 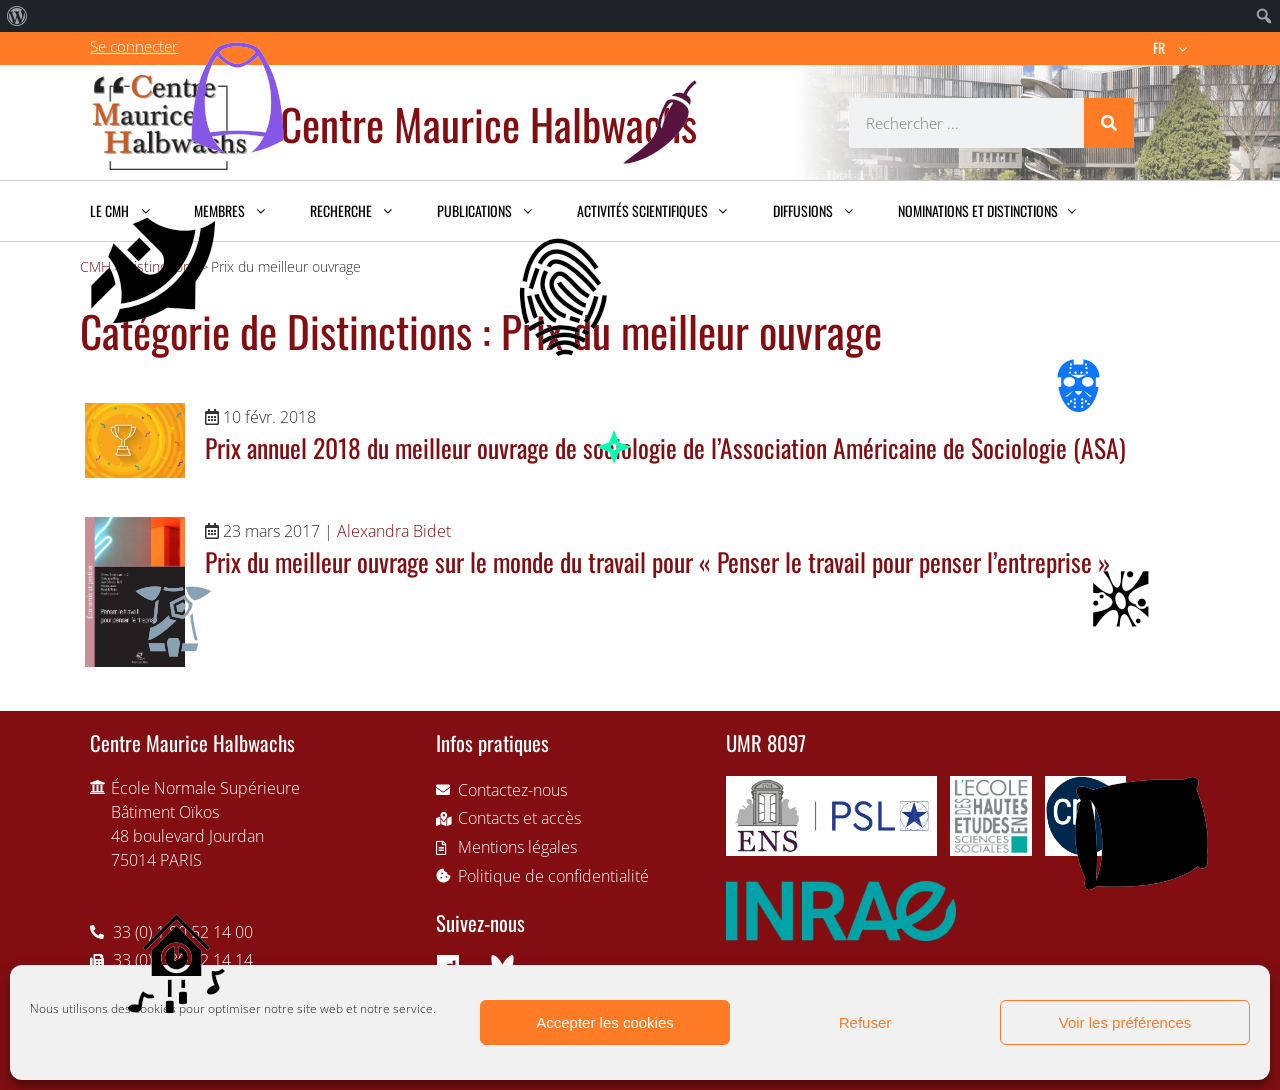 I want to click on set a scheduled reminder or alarm, so click(x=176, y=964).